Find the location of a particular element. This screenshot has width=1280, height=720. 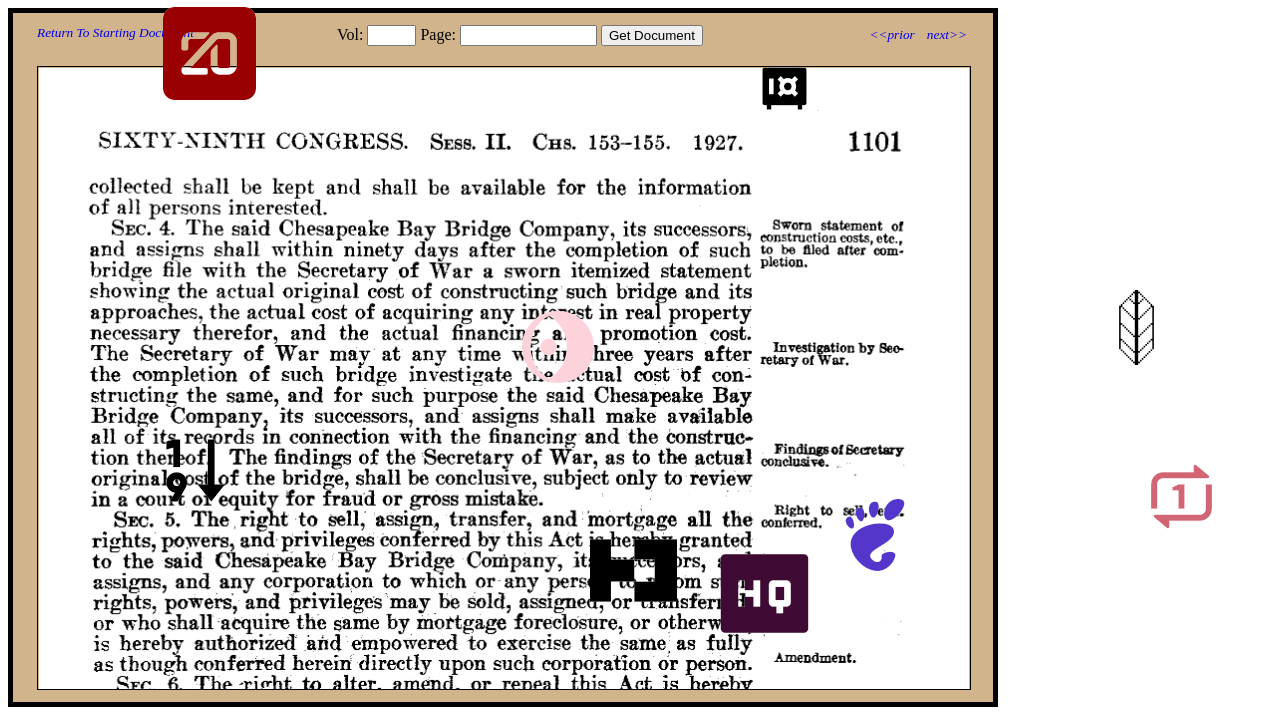

open the Twenty CRM app is located at coordinates (209, 53).